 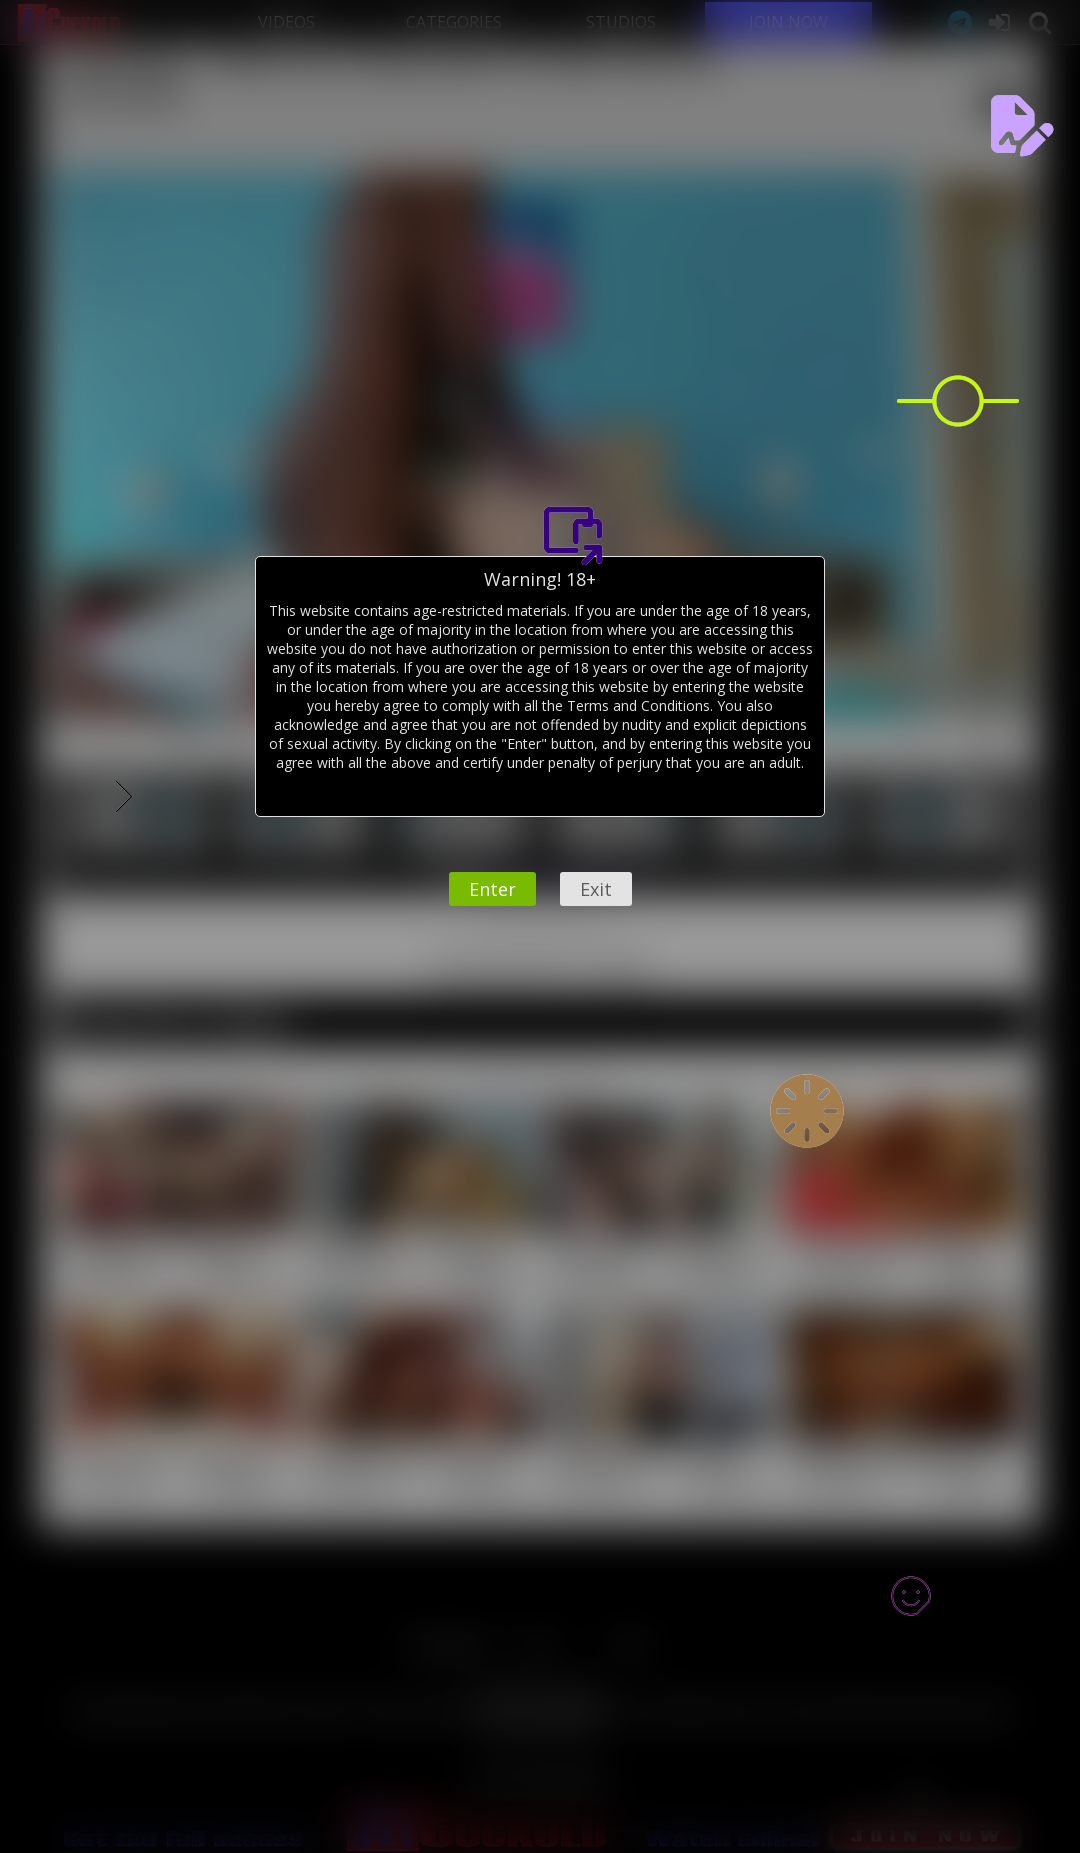 What do you see at coordinates (1020, 124) in the screenshot?
I see `sign a document` at bounding box center [1020, 124].